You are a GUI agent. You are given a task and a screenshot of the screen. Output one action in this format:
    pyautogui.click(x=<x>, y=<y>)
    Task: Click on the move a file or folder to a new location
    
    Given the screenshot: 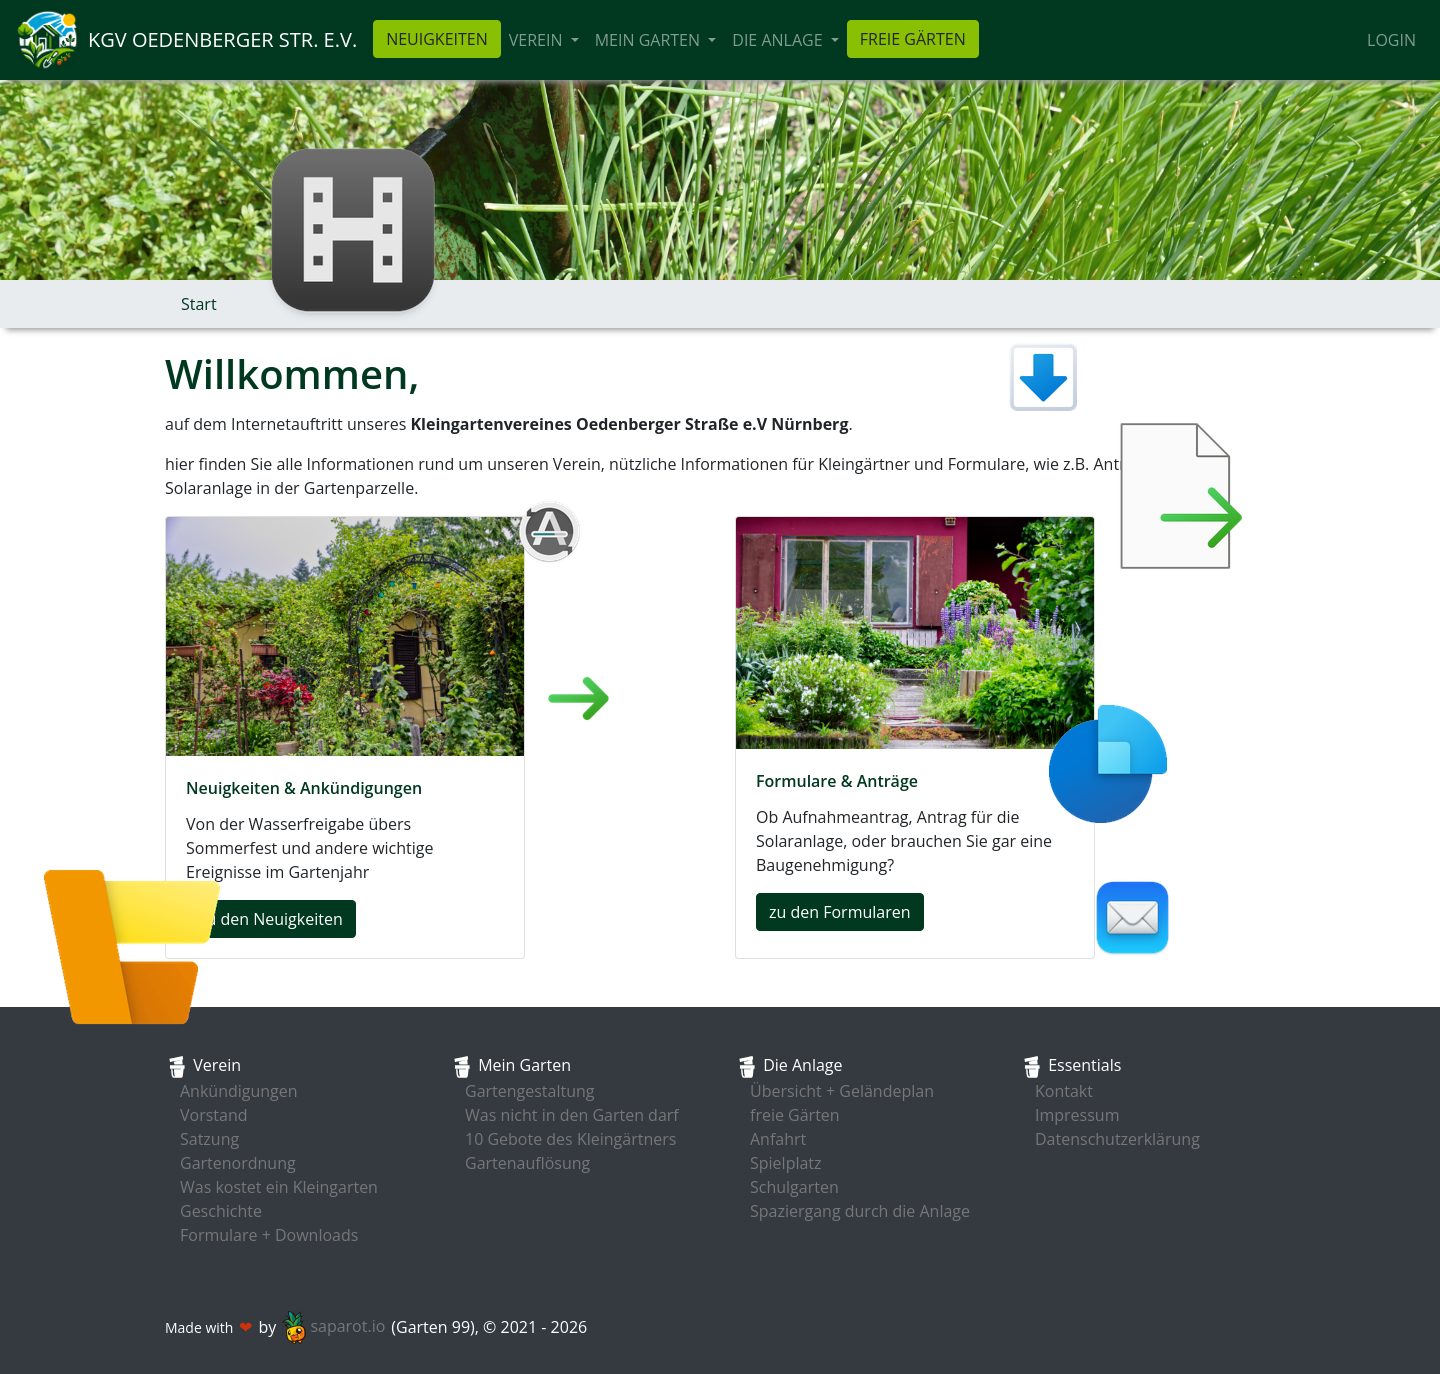 What is the action you would take?
    pyautogui.click(x=578, y=698)
    